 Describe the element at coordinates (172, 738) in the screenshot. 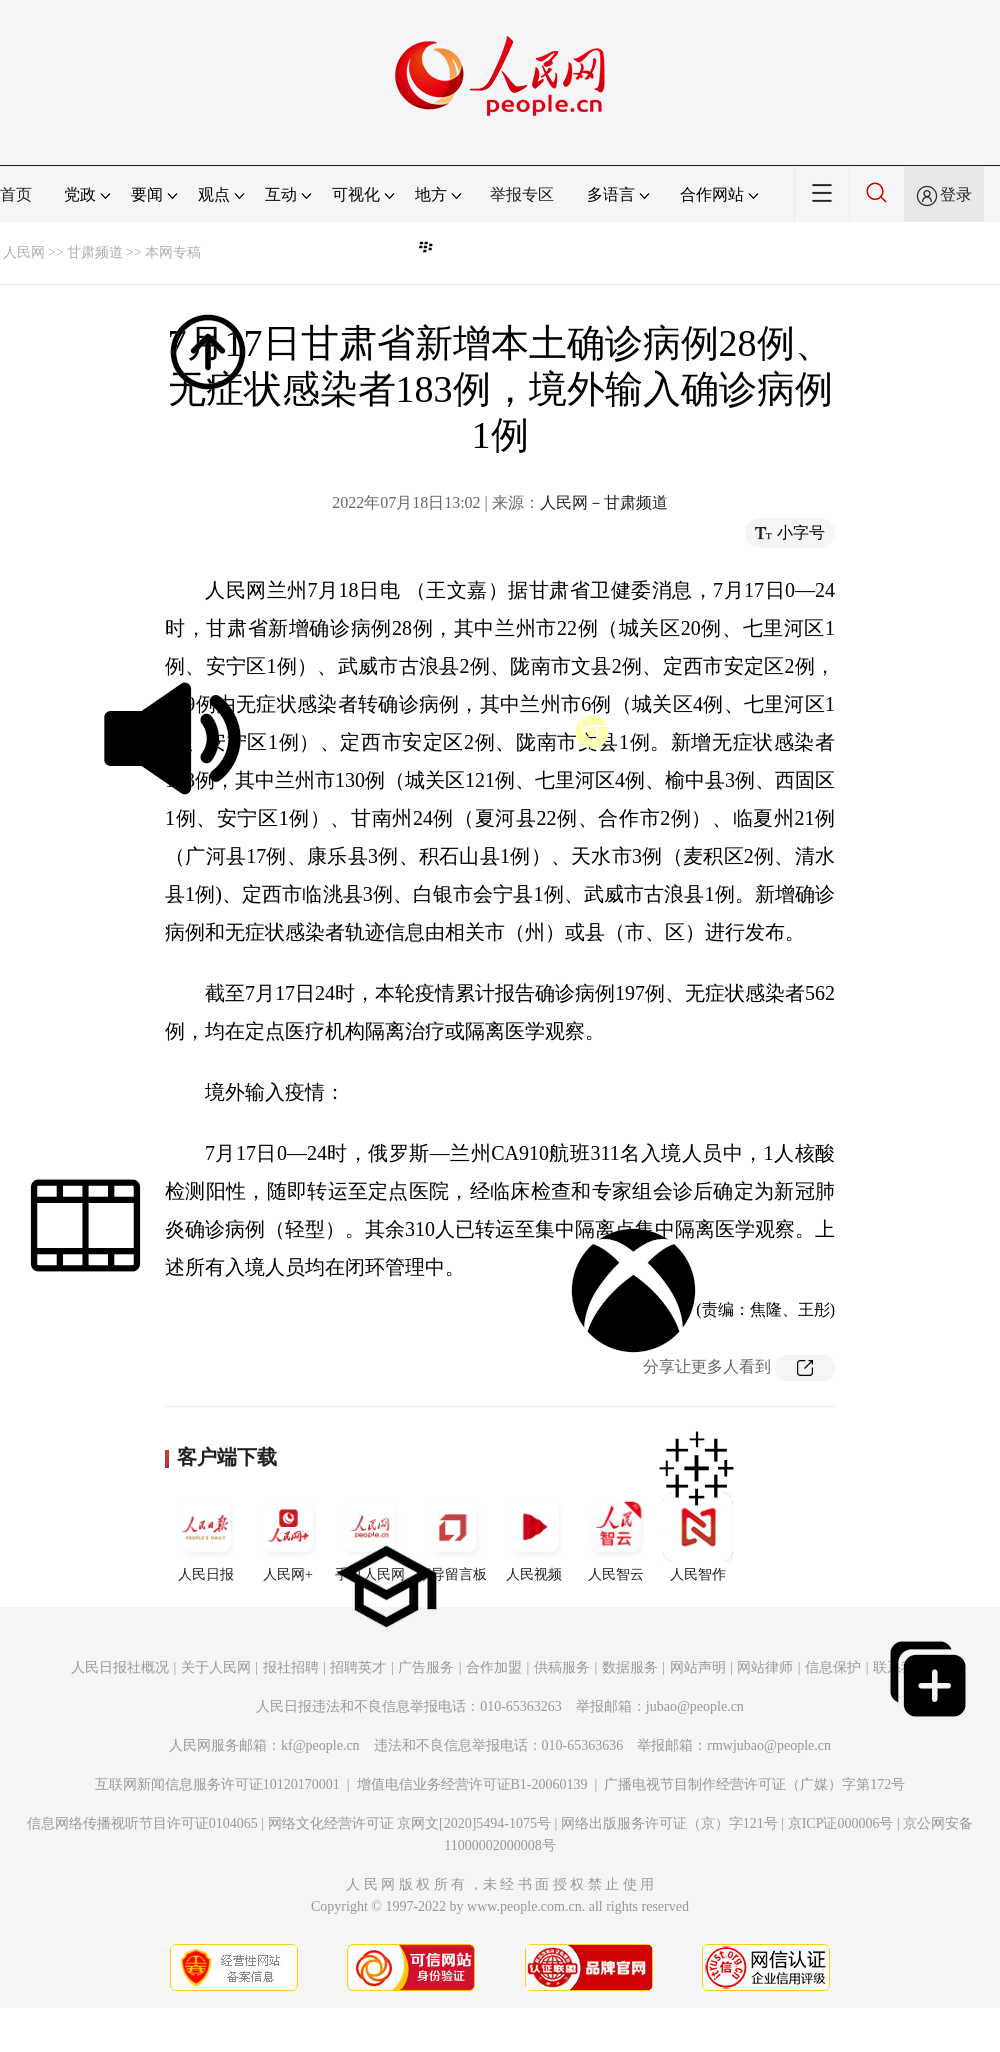

I see `increase audio volume` at that location.